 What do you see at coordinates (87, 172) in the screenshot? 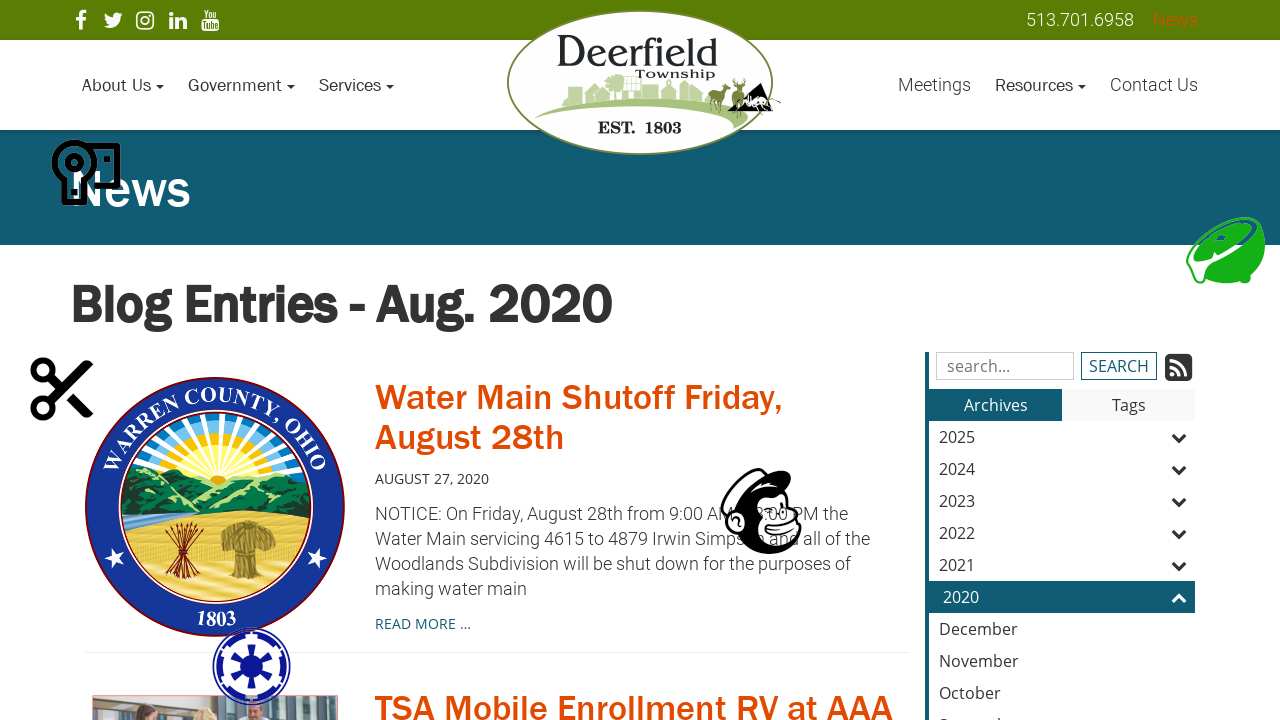
I see `DV camcorder or digital video camera` at bounding box center [87, 172].